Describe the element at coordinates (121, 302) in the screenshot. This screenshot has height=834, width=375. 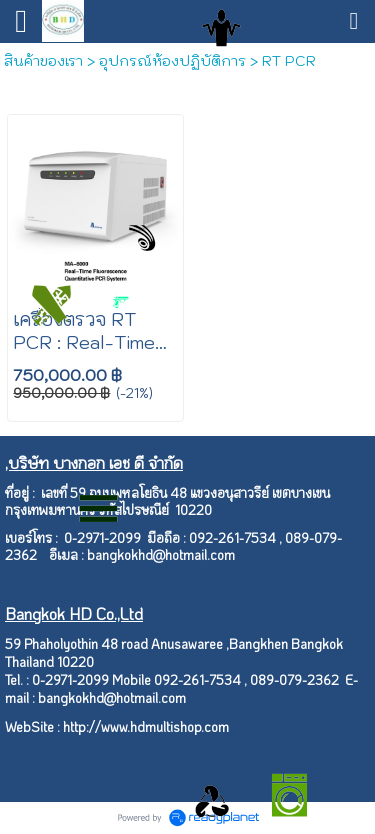
I see `select pistol or handgun weapon` at that location.